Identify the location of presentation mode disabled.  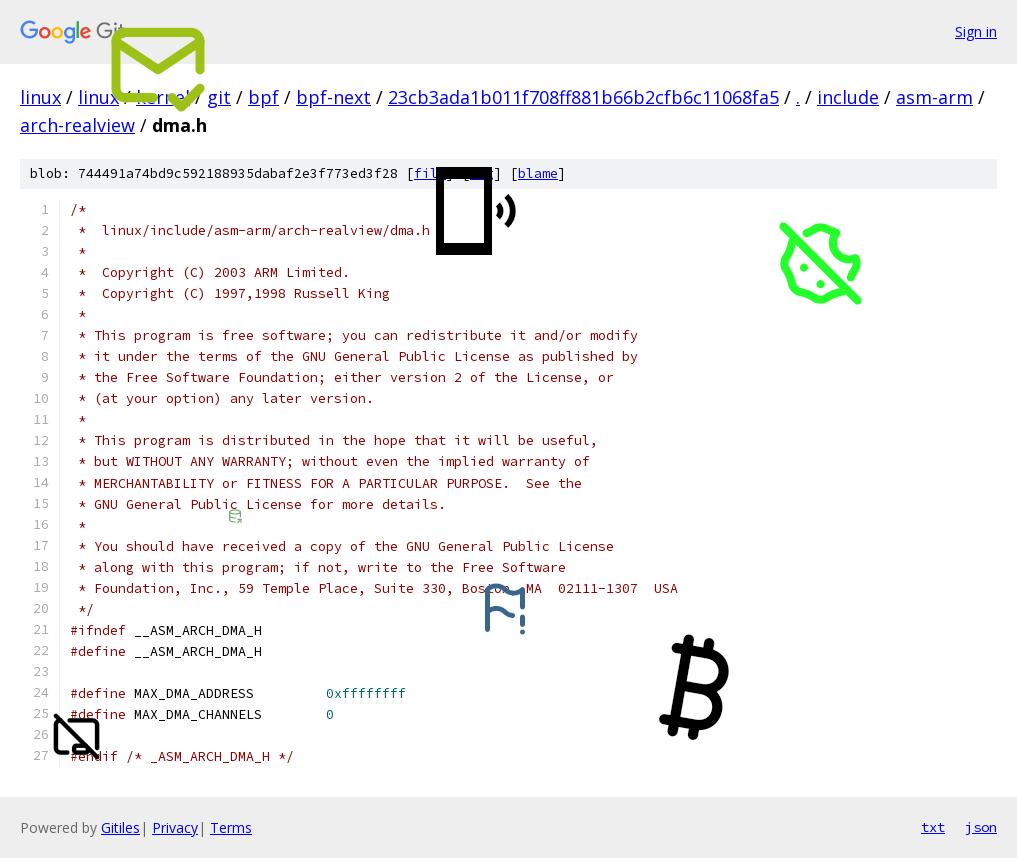
(76, 736).